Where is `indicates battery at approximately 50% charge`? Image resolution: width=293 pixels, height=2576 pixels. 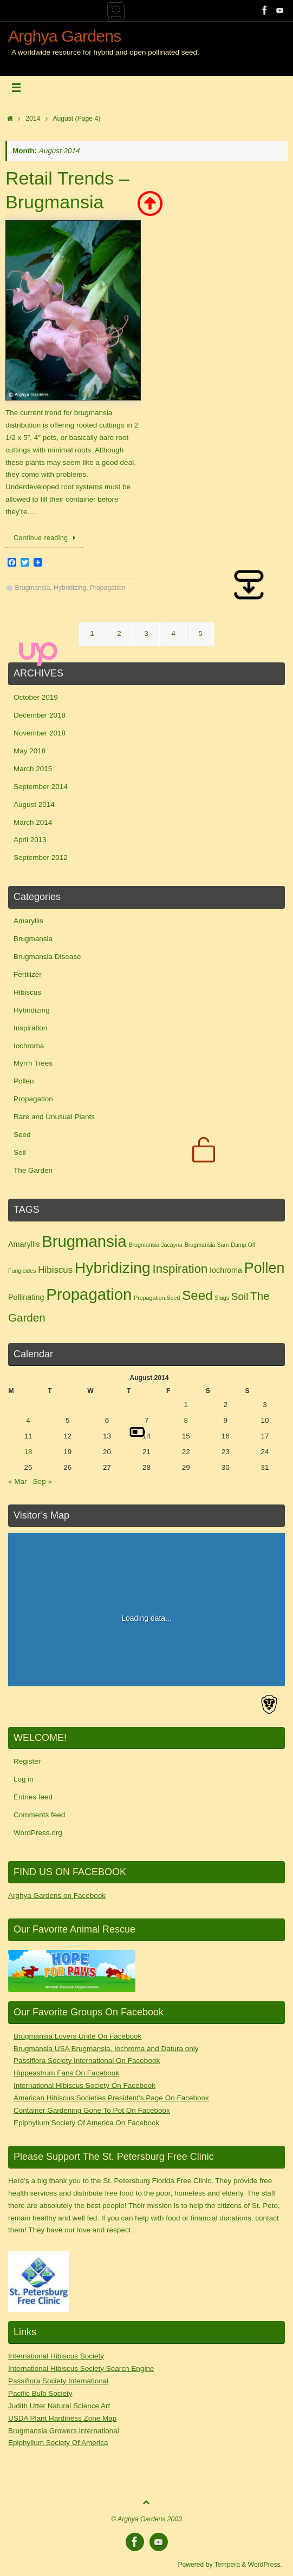 indicates battery at approximately 50% charge is located at coordinates (137, 1432).